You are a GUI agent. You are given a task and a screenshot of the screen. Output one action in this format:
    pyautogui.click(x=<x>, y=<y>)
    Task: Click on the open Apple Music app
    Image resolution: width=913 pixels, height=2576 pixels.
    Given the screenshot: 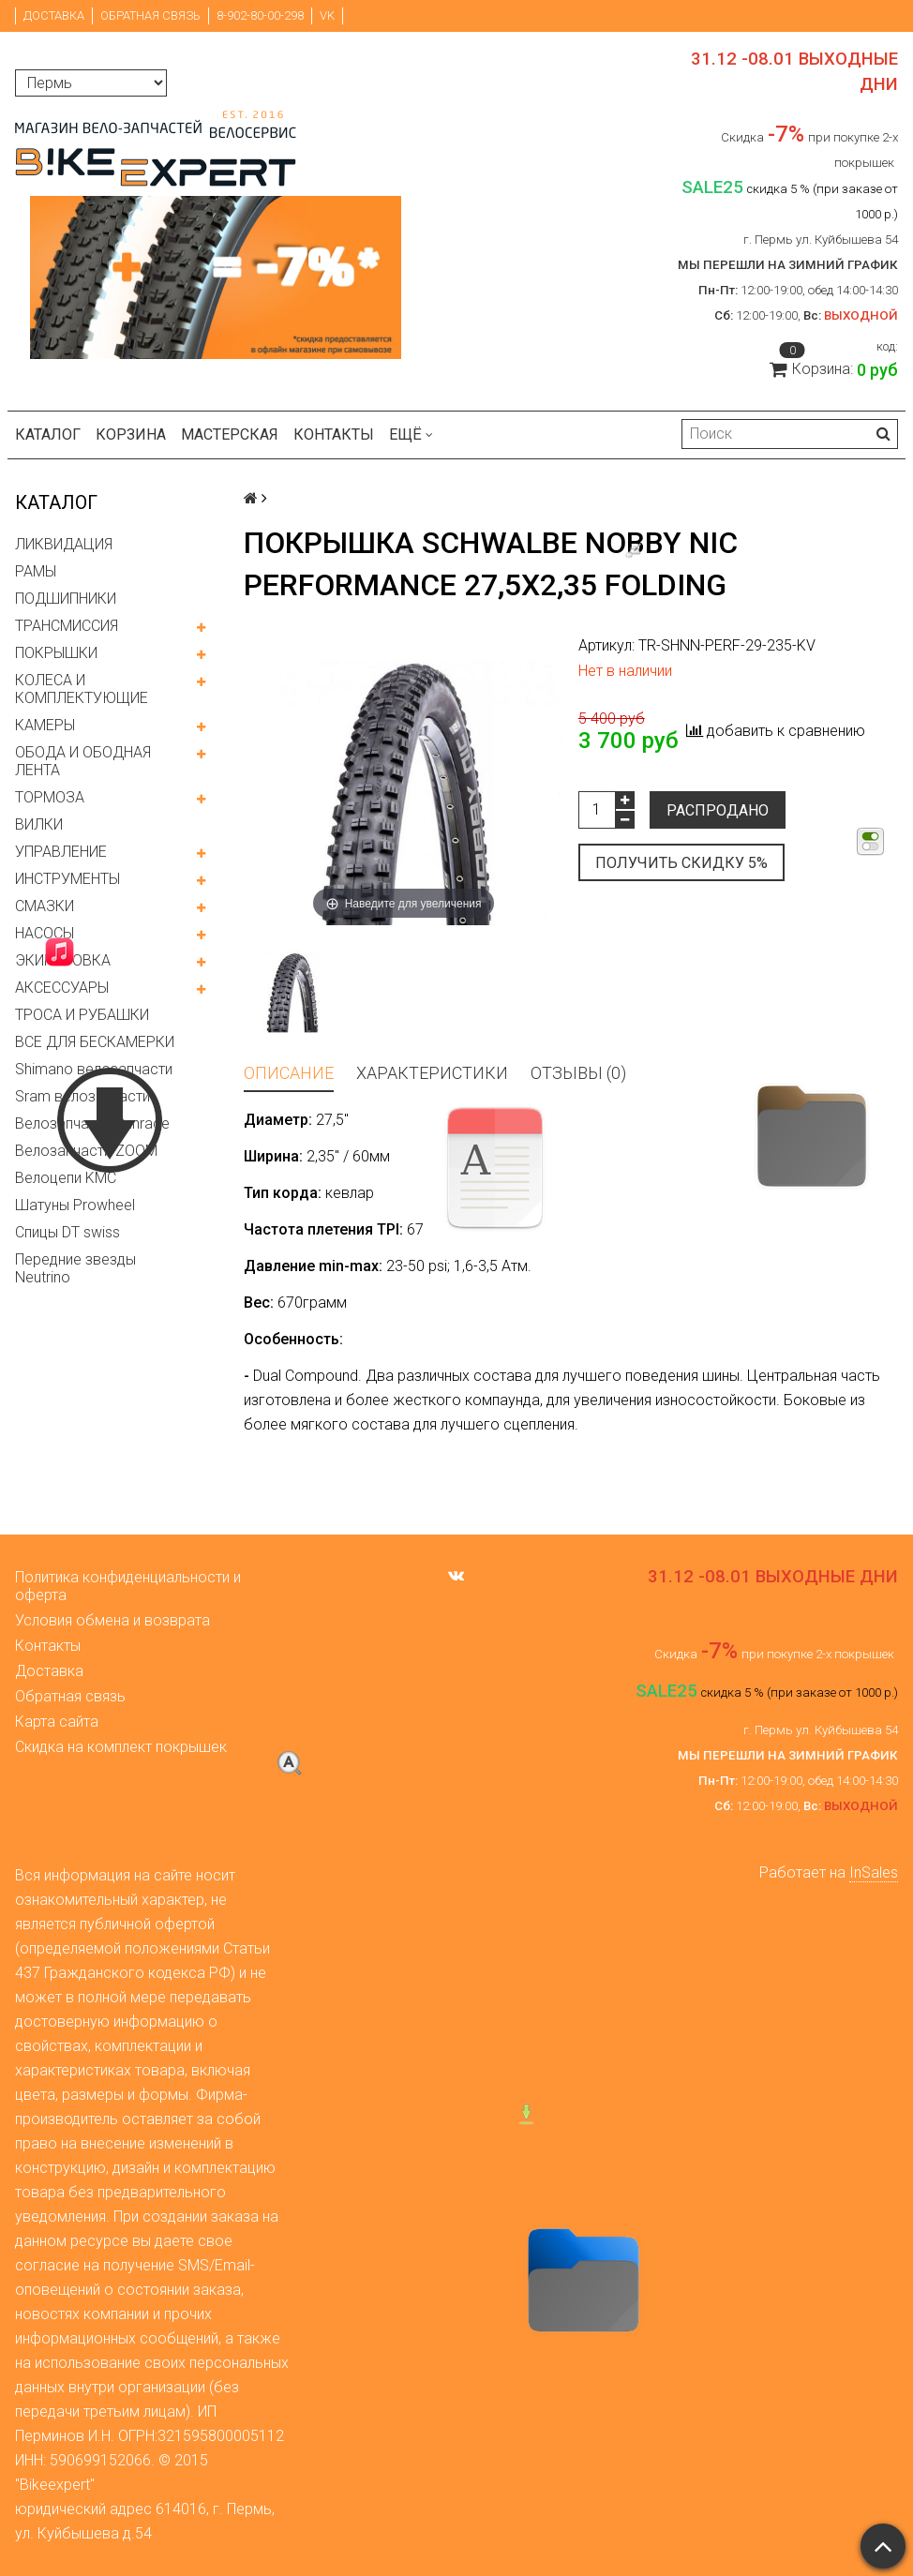 What is the action you would take?
    pyautogui.click(x=59, y=951)
    